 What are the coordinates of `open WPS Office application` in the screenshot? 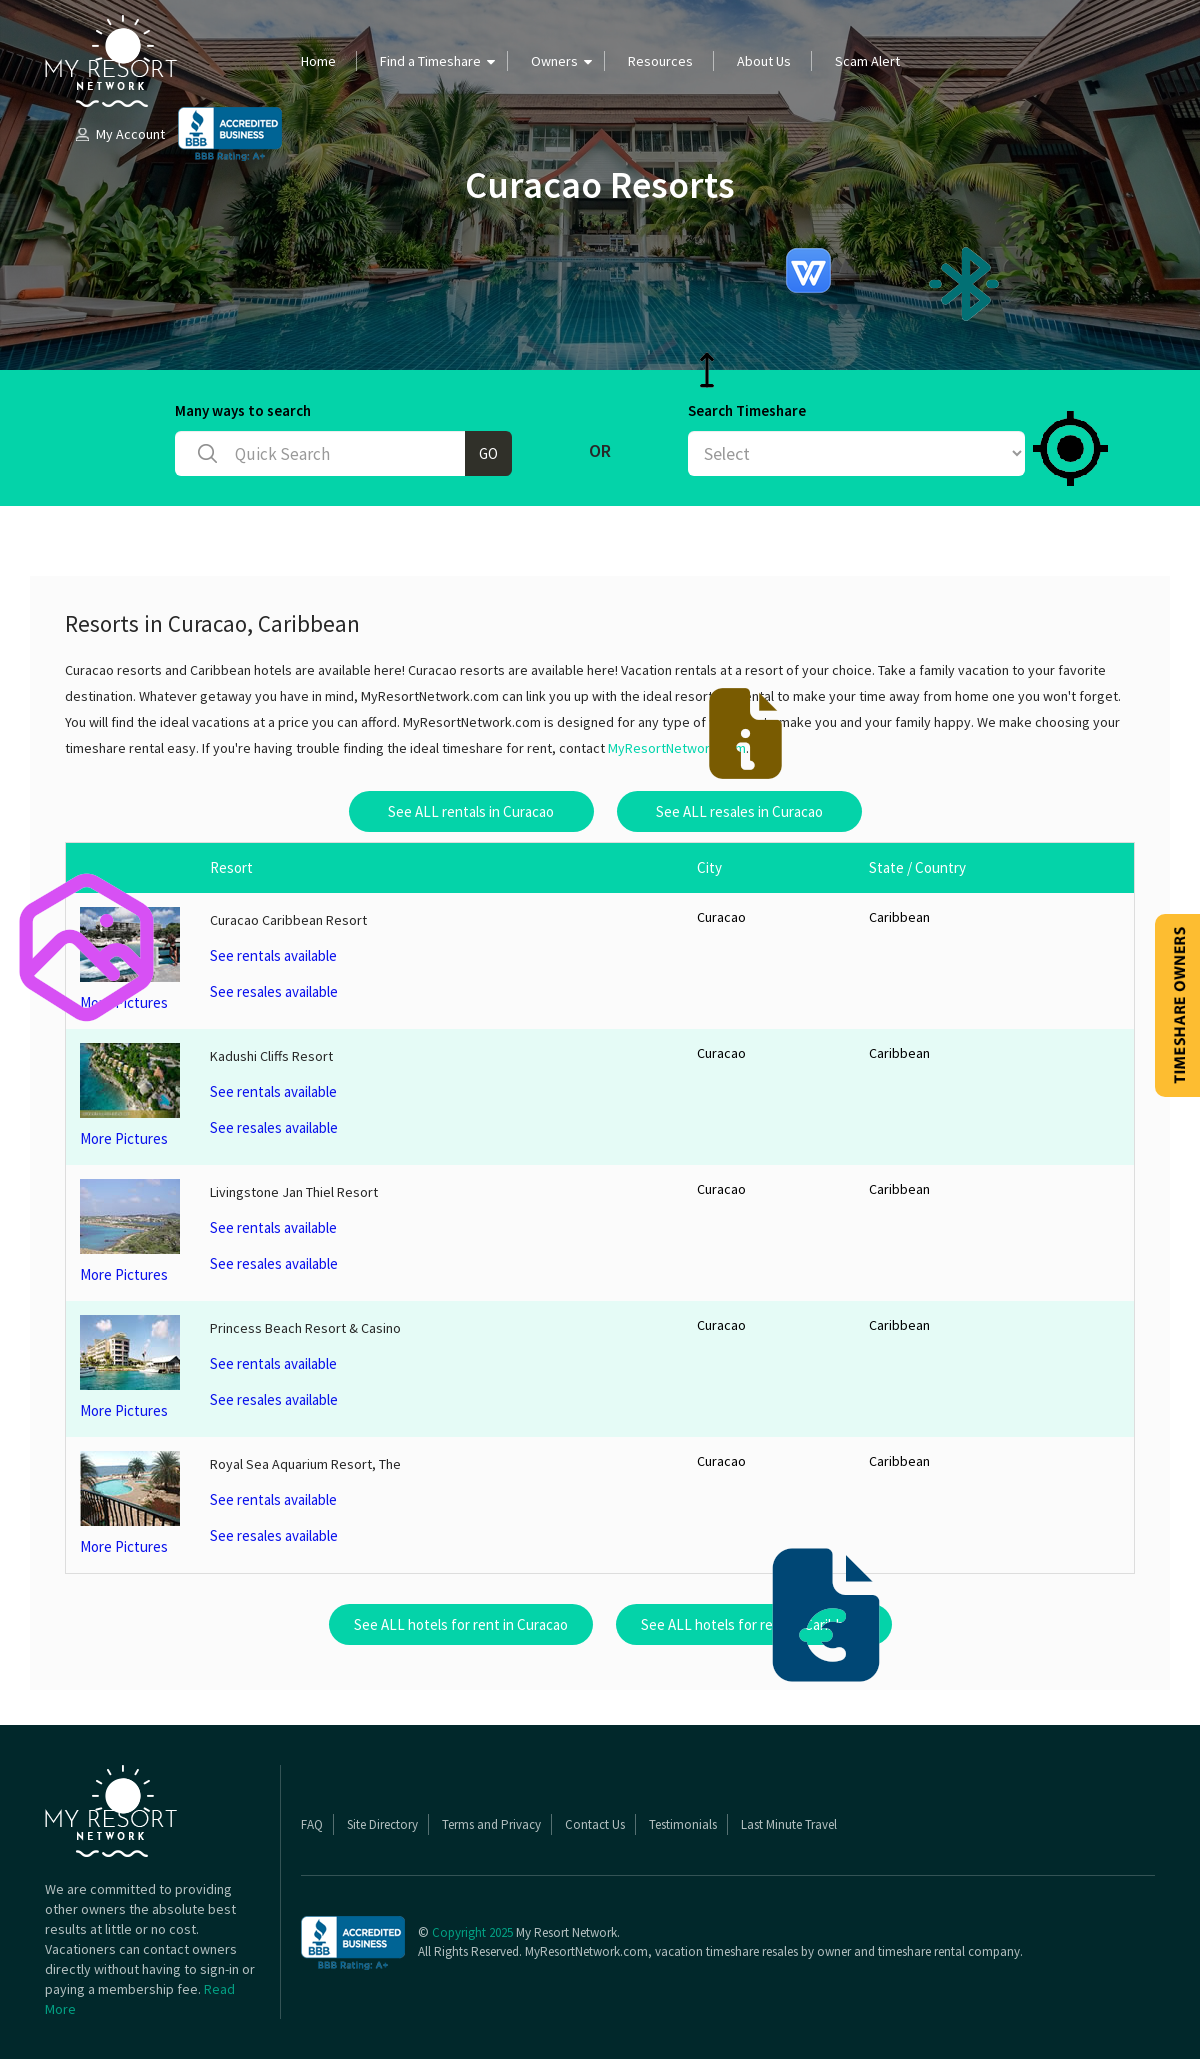 It's located at (808, 270).